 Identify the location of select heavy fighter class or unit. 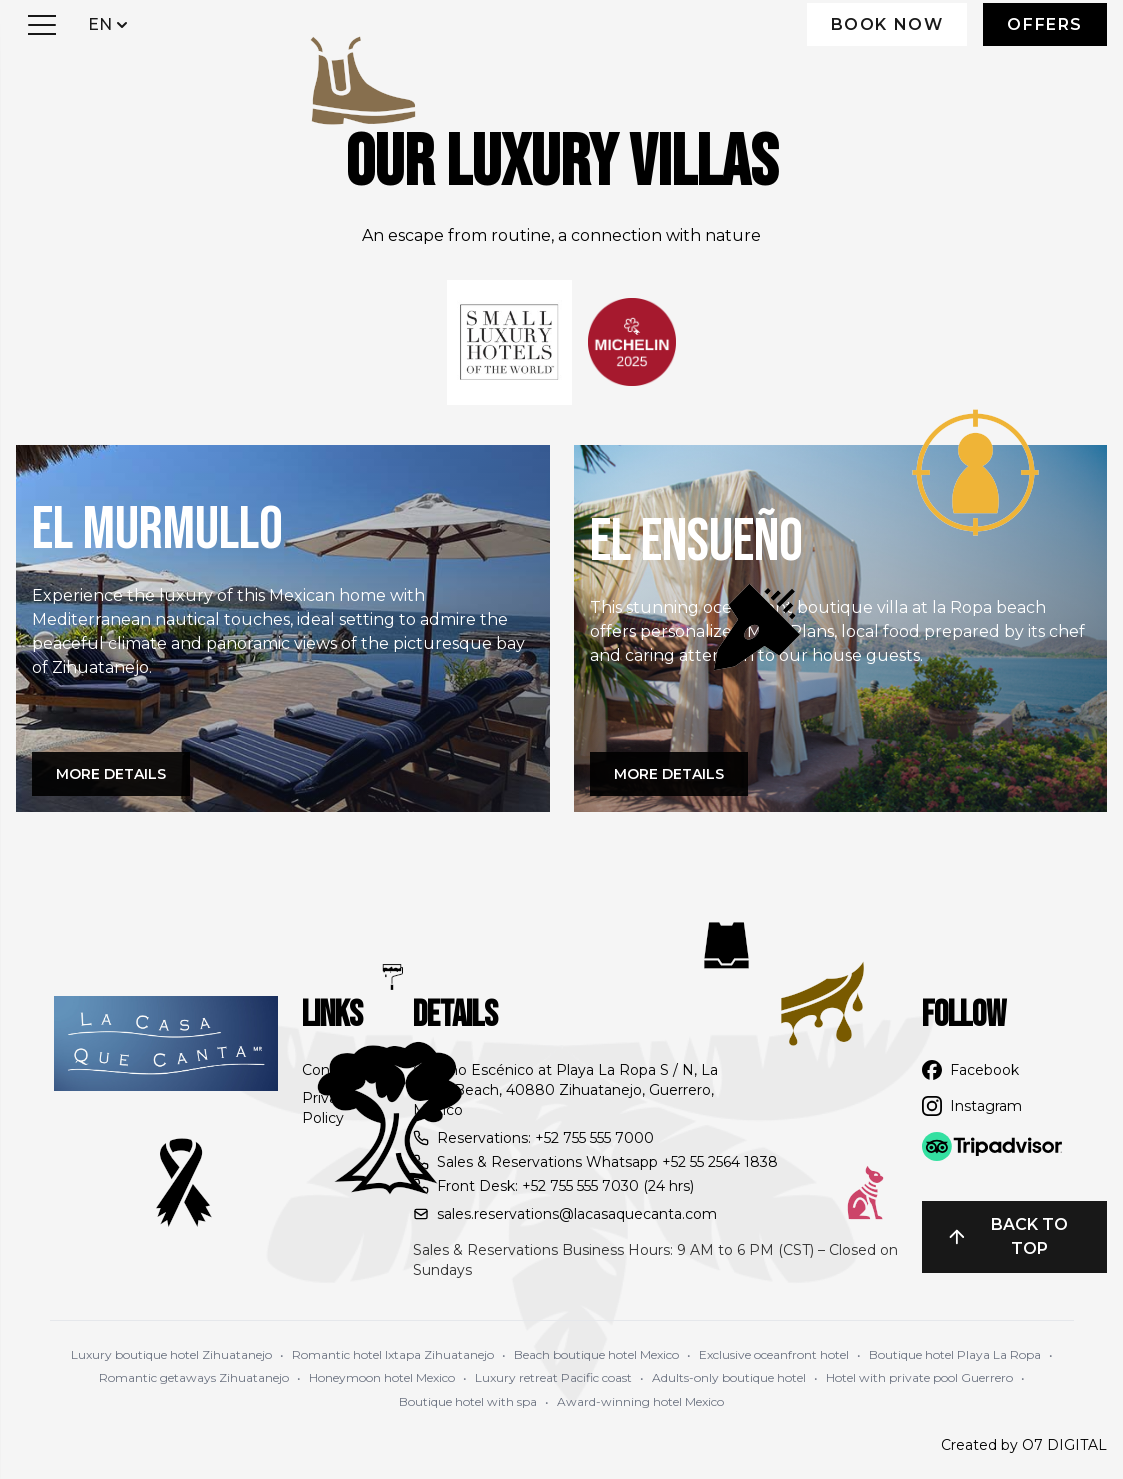
(757, 627).